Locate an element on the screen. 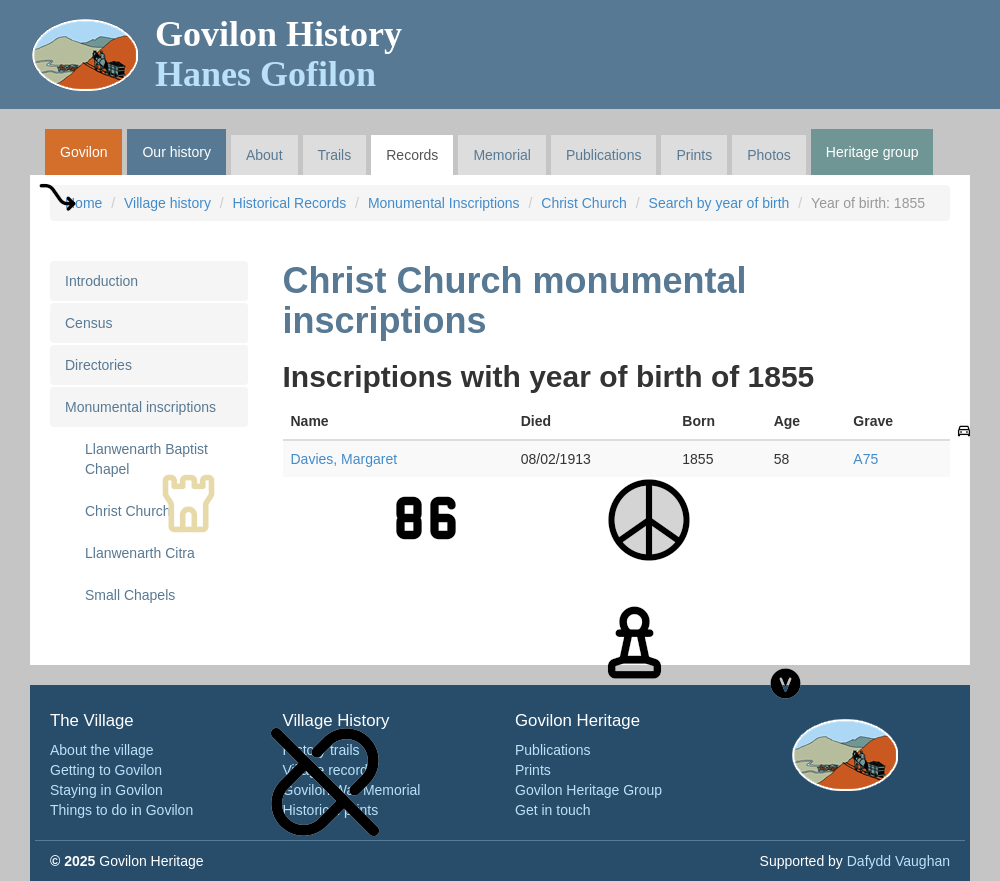  displays the number 86 as a label or counter is located at coordinates (426, 518).